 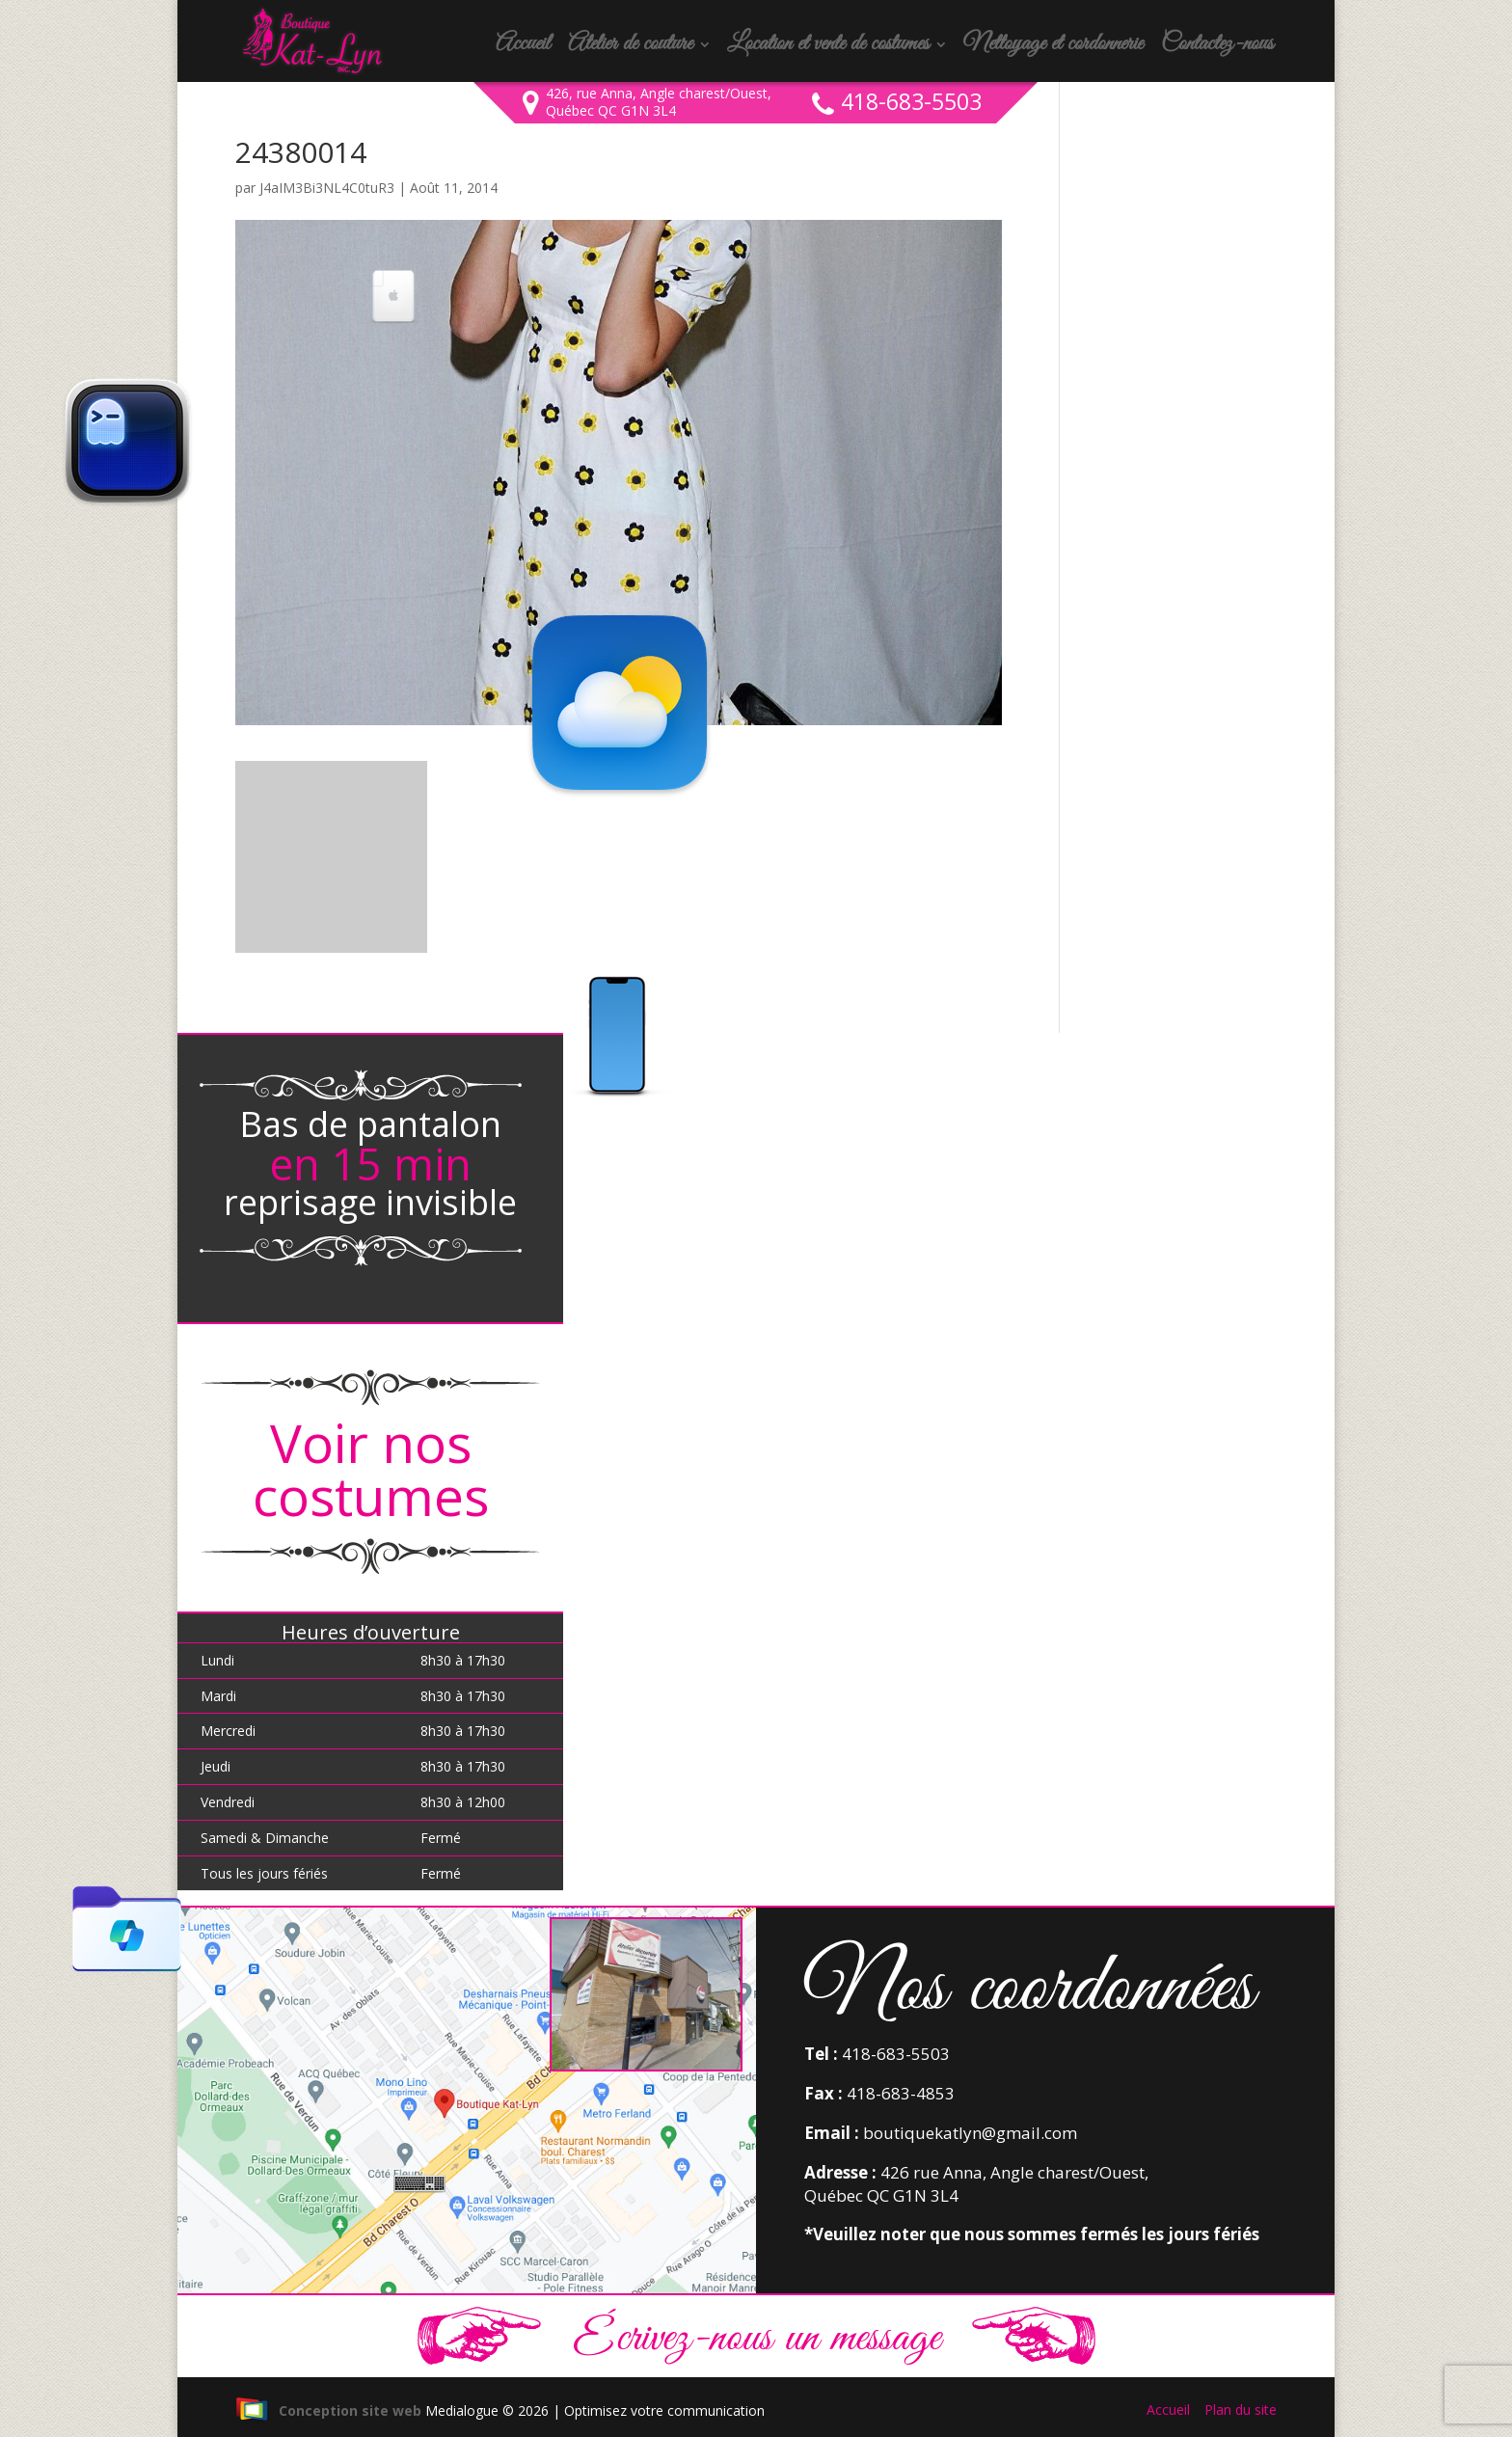 What do you see at coordinates (126, 1932) in the screenshot?
I see `open folder containing Microsoft Copilot files` at bounding box center [126, 1932].